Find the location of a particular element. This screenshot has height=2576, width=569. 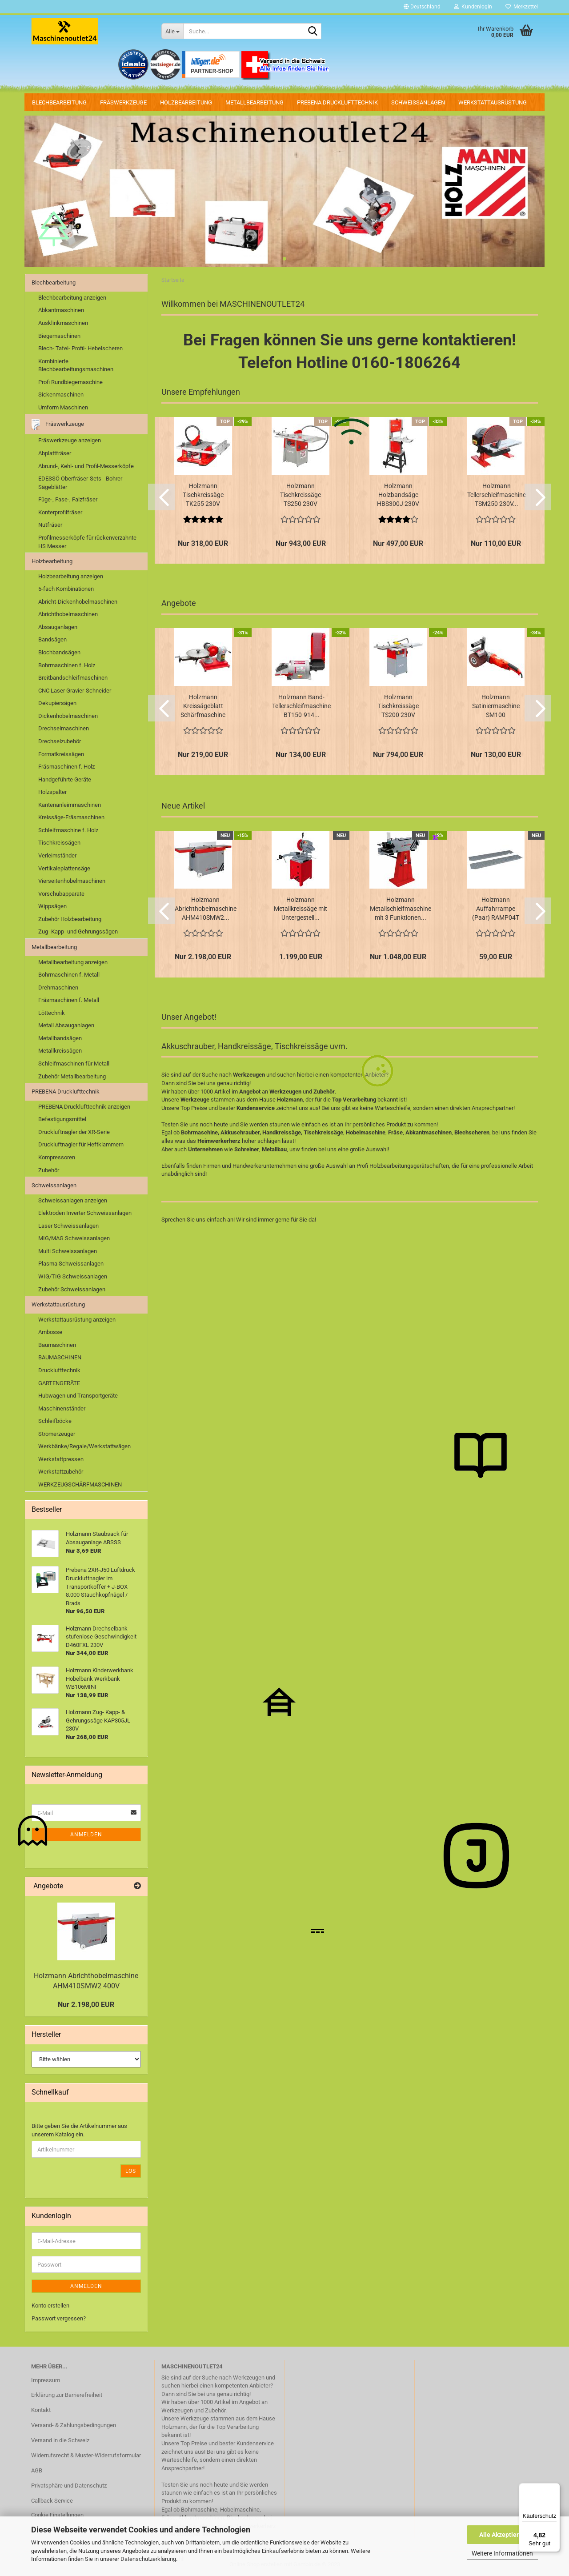

access bowling or sports games is located at coordinates (377, 1071).